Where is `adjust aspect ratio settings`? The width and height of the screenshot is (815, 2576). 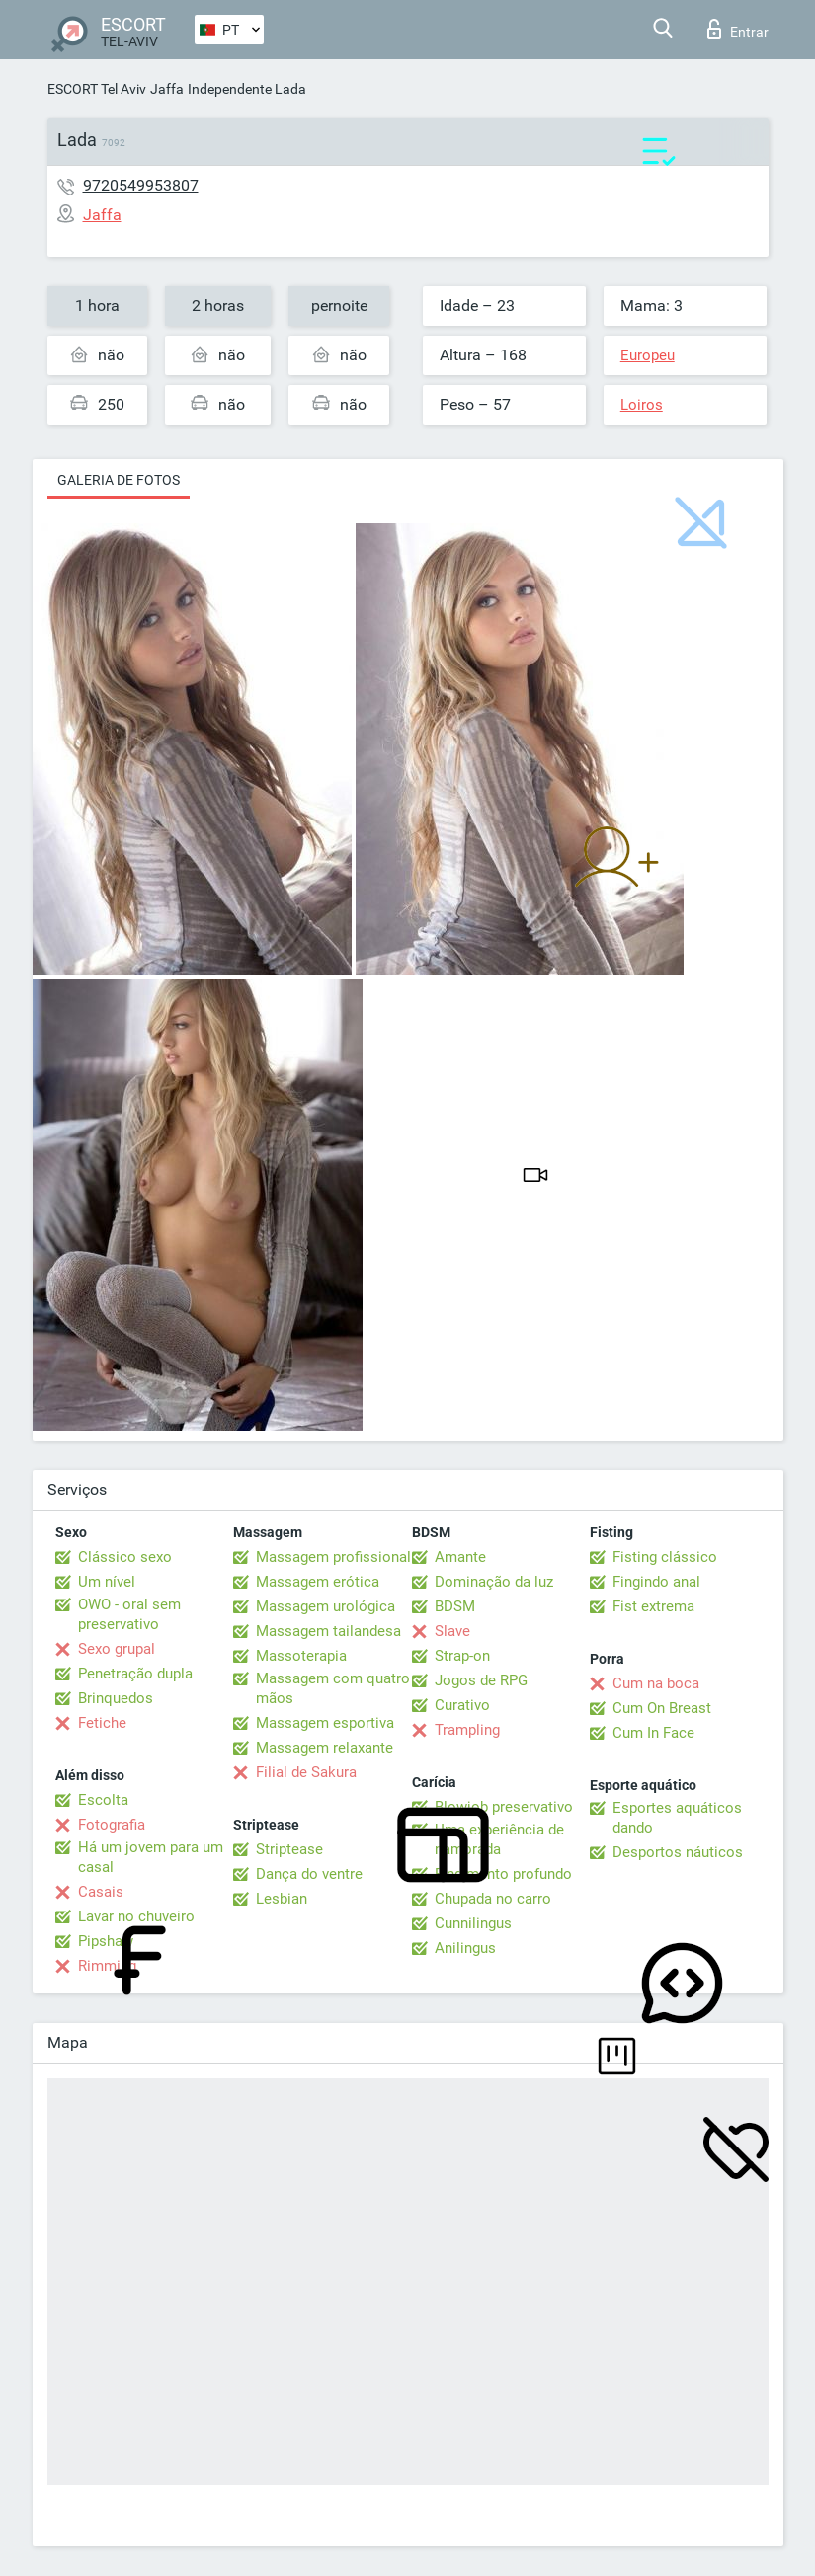 adjust aspect ratio settings is located at coordinates (443, 1844).